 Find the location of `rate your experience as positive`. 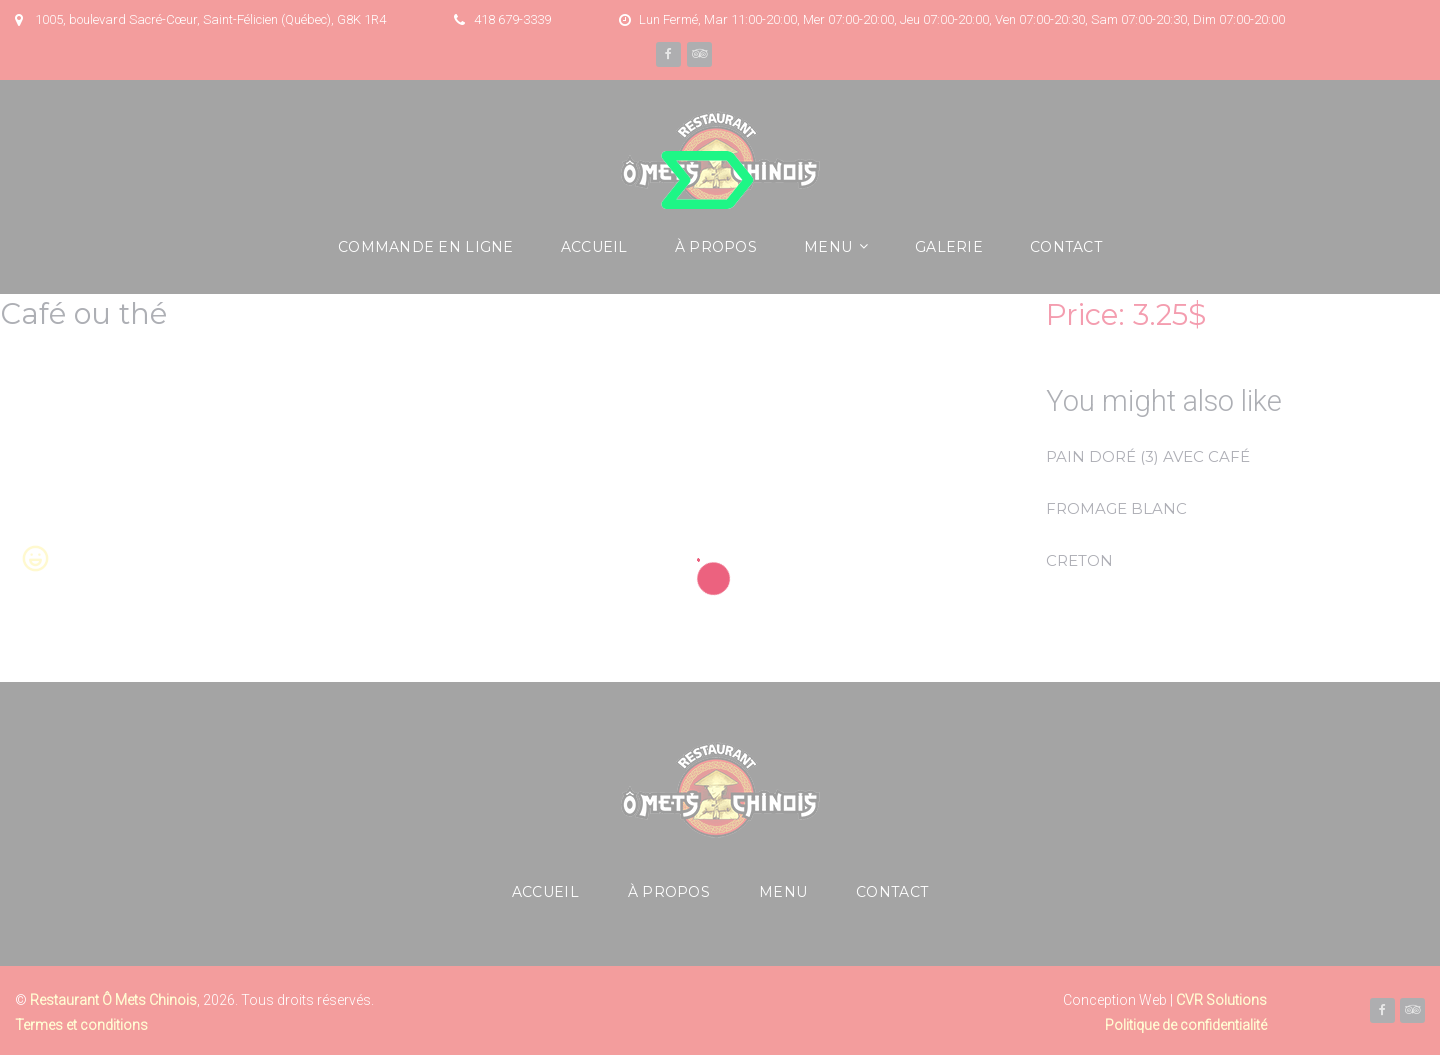

rate your experience as positive is located at coordinates (35, 558).